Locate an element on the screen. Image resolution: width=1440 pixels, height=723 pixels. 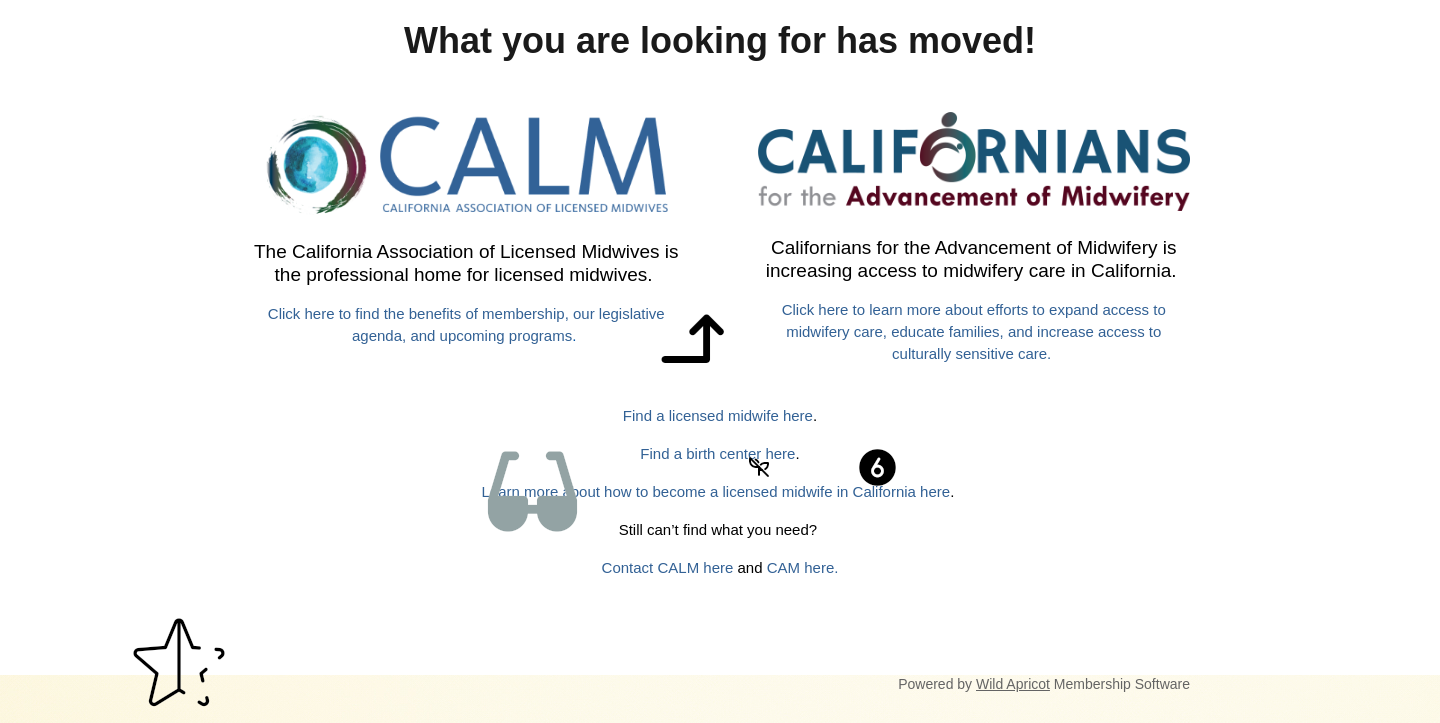
redirect or branch off to a new path is located at coordinates (695, 341).